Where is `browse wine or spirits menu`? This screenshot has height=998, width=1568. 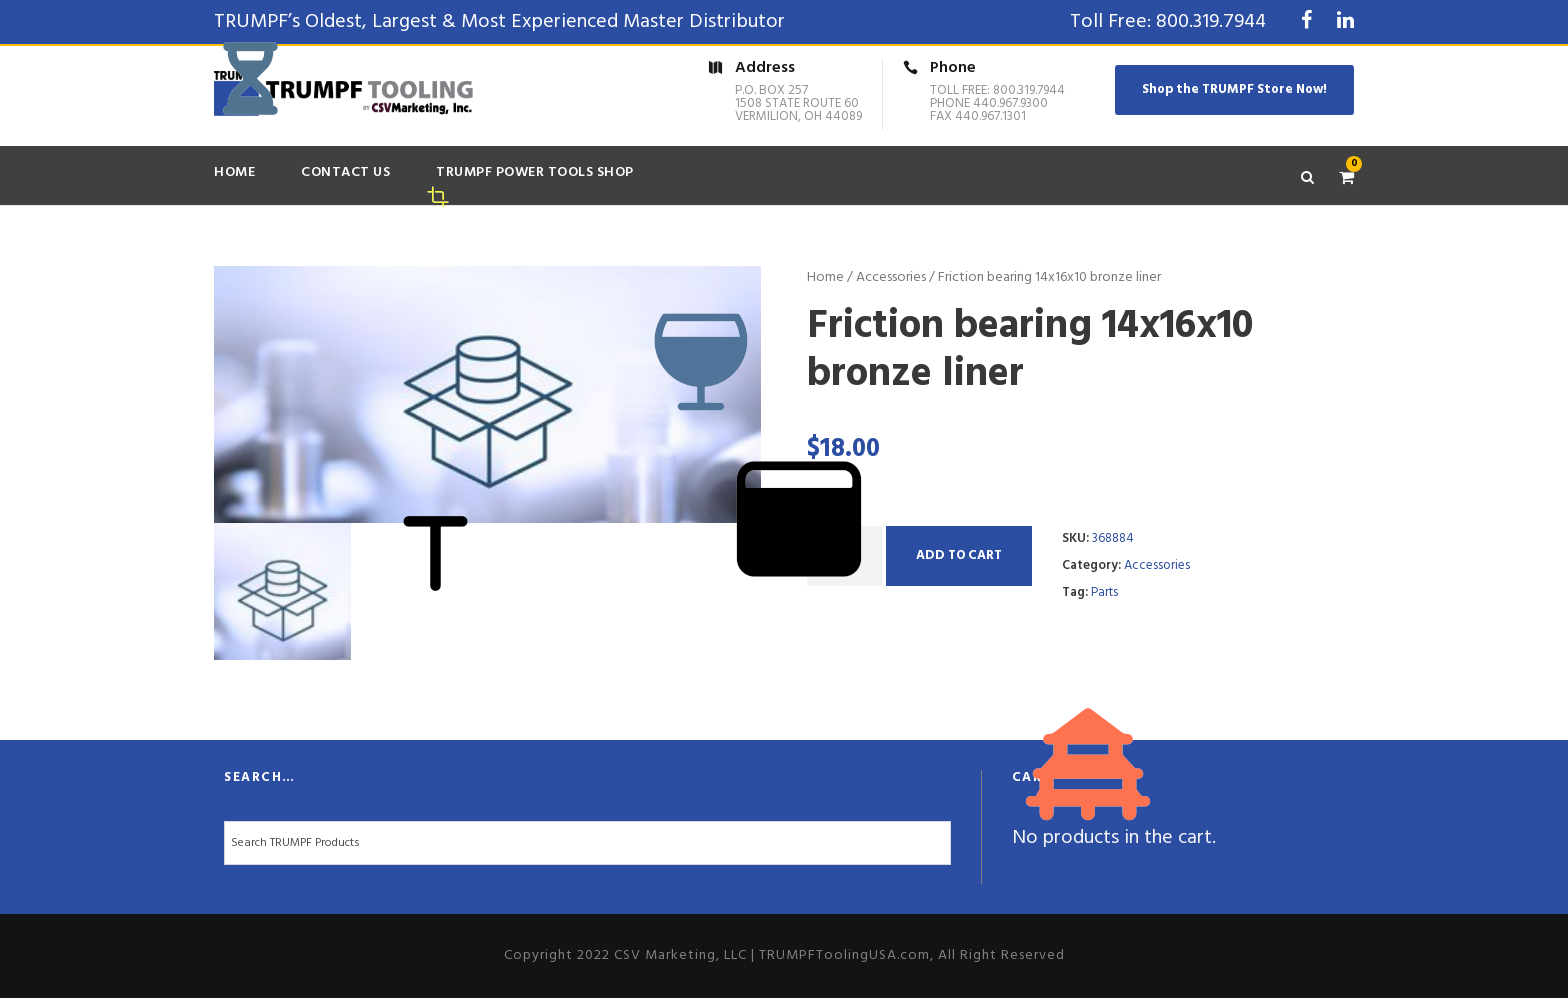
browse wine or spirits menu is located at coordinates (701, 360).